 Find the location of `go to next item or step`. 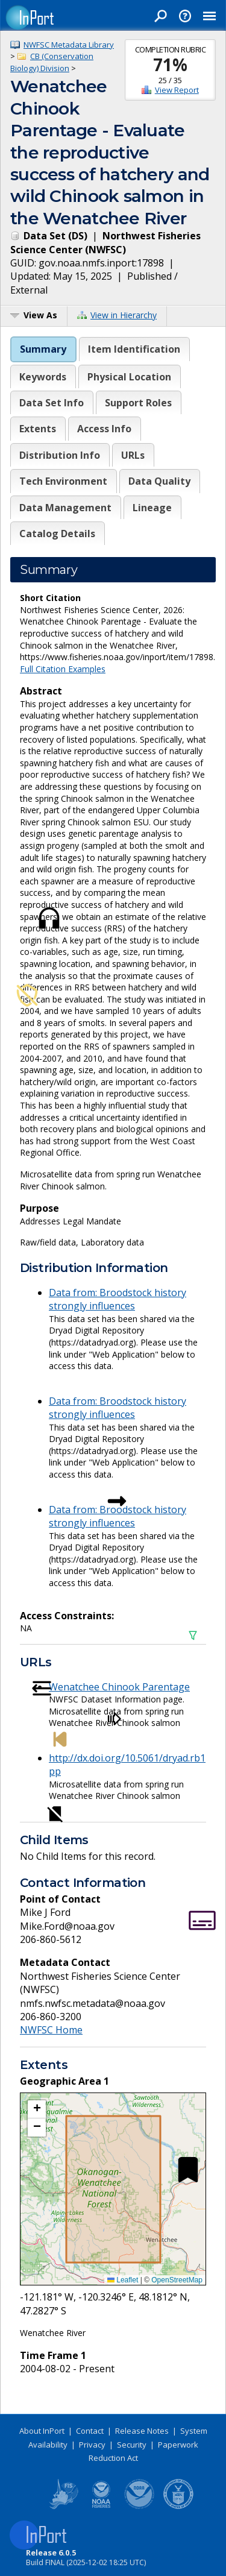

go to next item or step is located at coordinates (117, 1501).